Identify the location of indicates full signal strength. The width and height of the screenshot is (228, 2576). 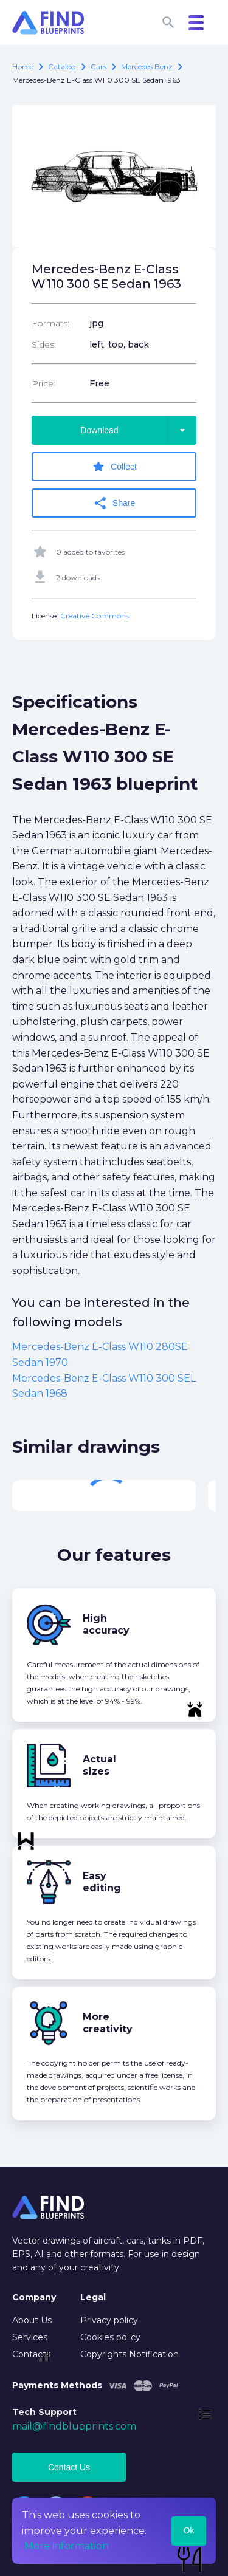
(43, 2356).